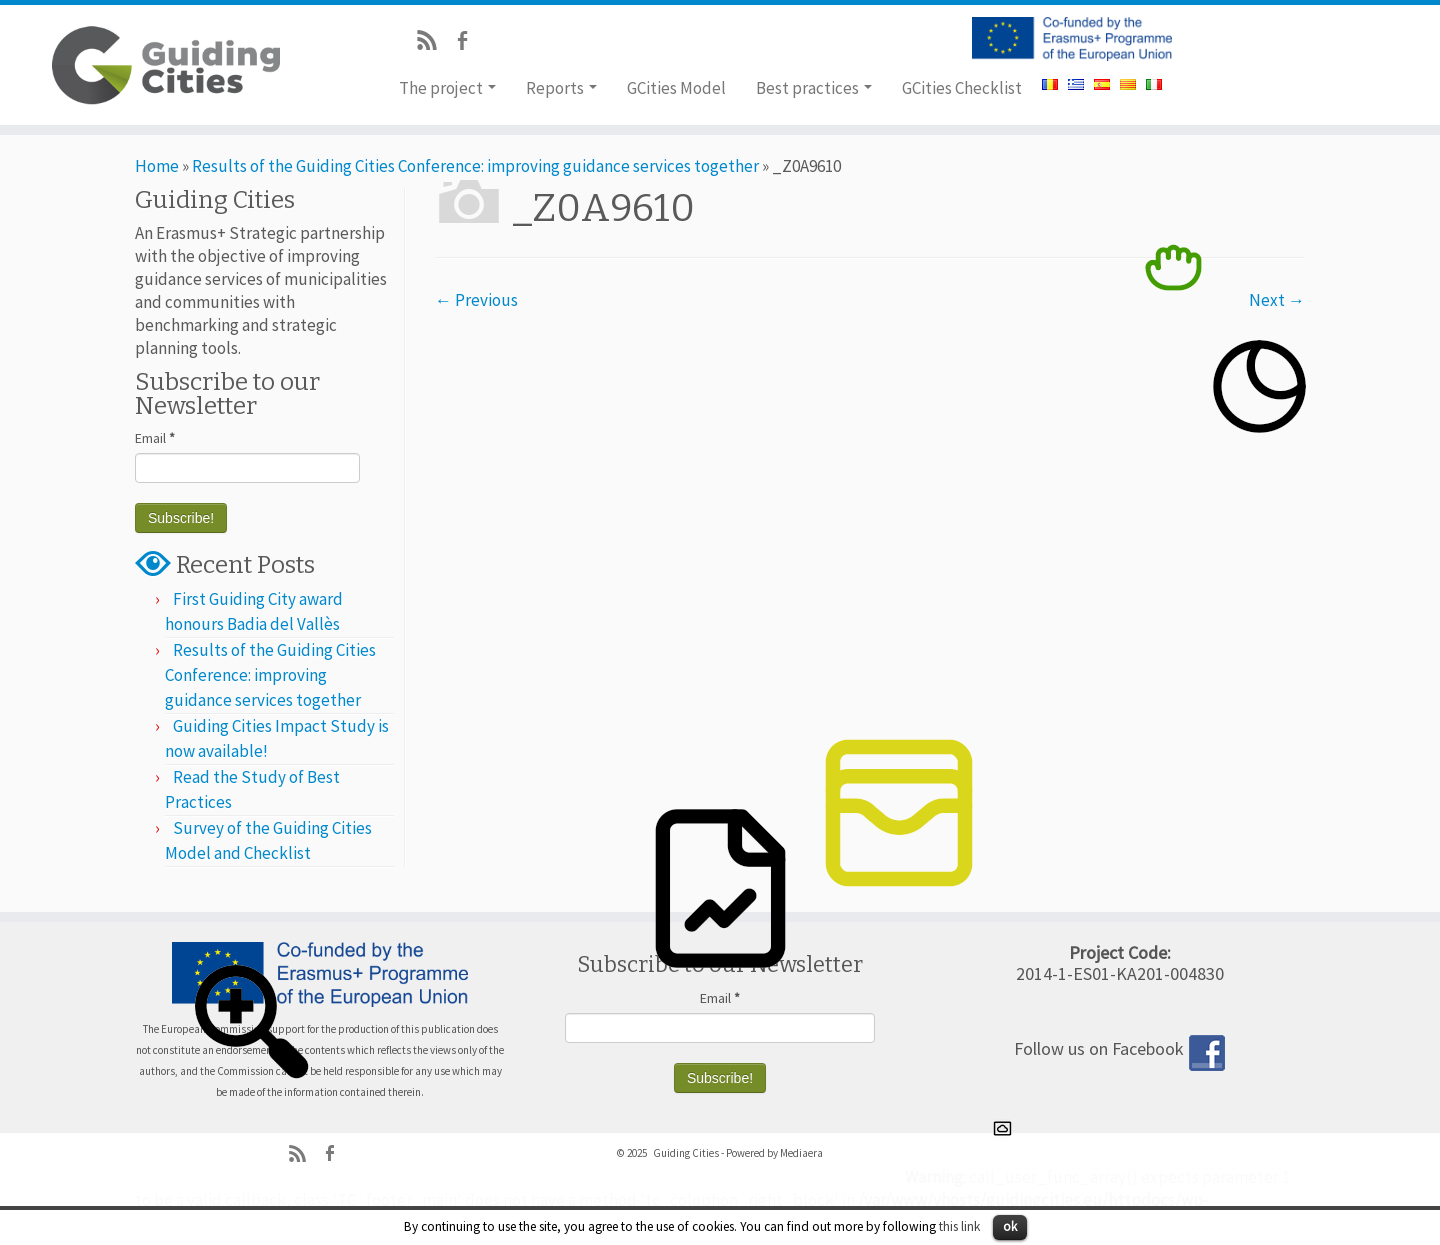 The height and width of the screenshot is (1245, 1440). I want to click on view report or analytics document, so click(720, 888).